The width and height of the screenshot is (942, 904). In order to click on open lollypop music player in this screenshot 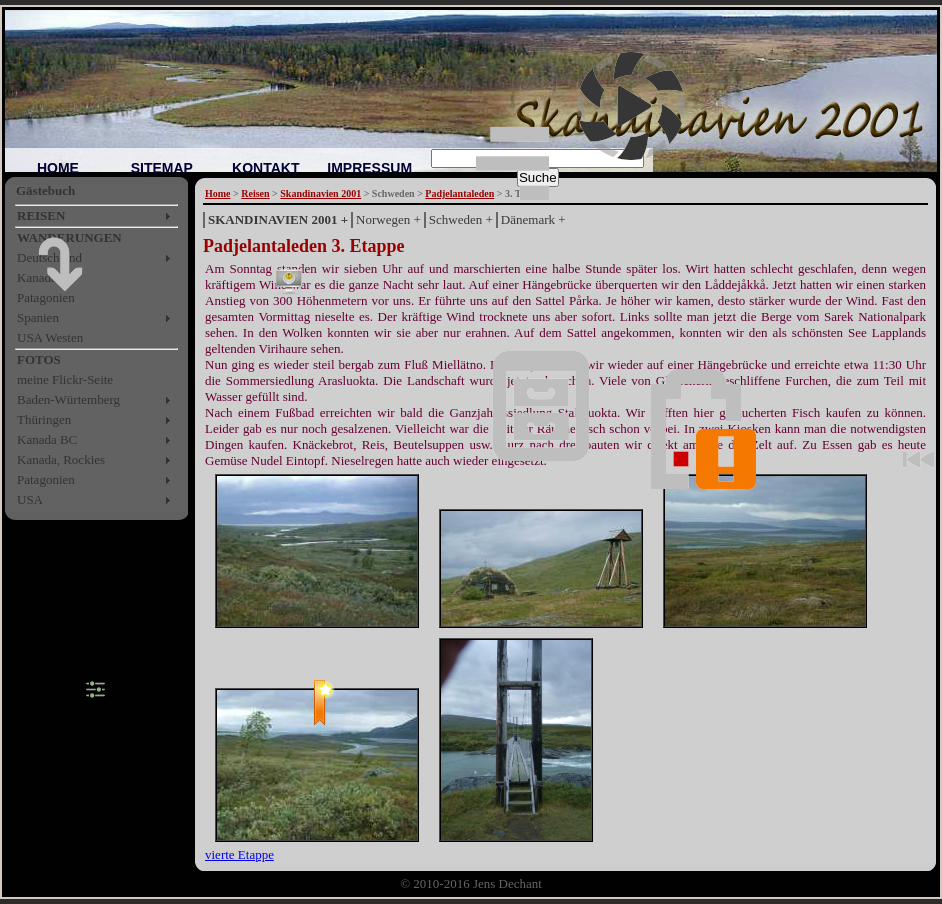, I will do `click(631, 106)`.